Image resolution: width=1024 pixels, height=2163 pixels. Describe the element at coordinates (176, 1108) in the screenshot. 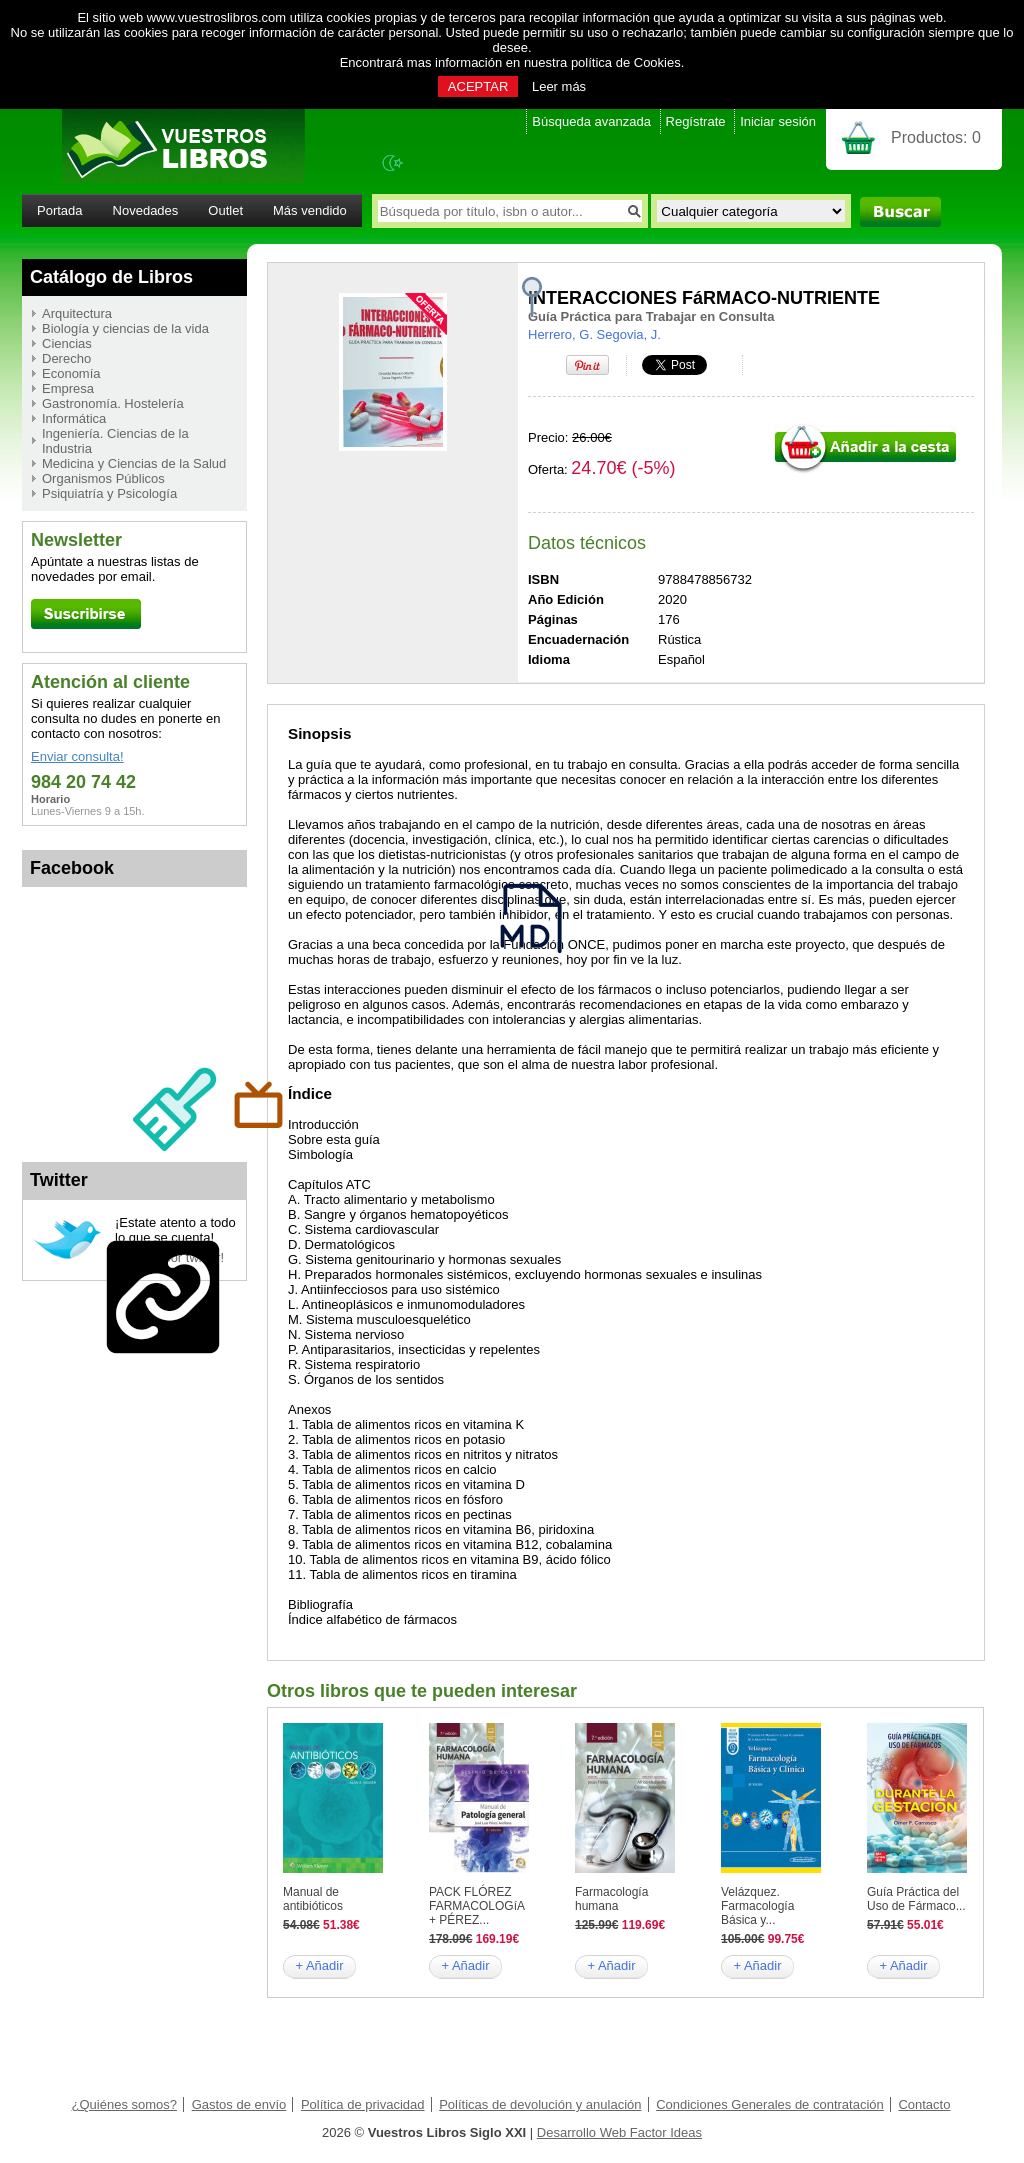

I see `access painting or drawing tools` at that location.